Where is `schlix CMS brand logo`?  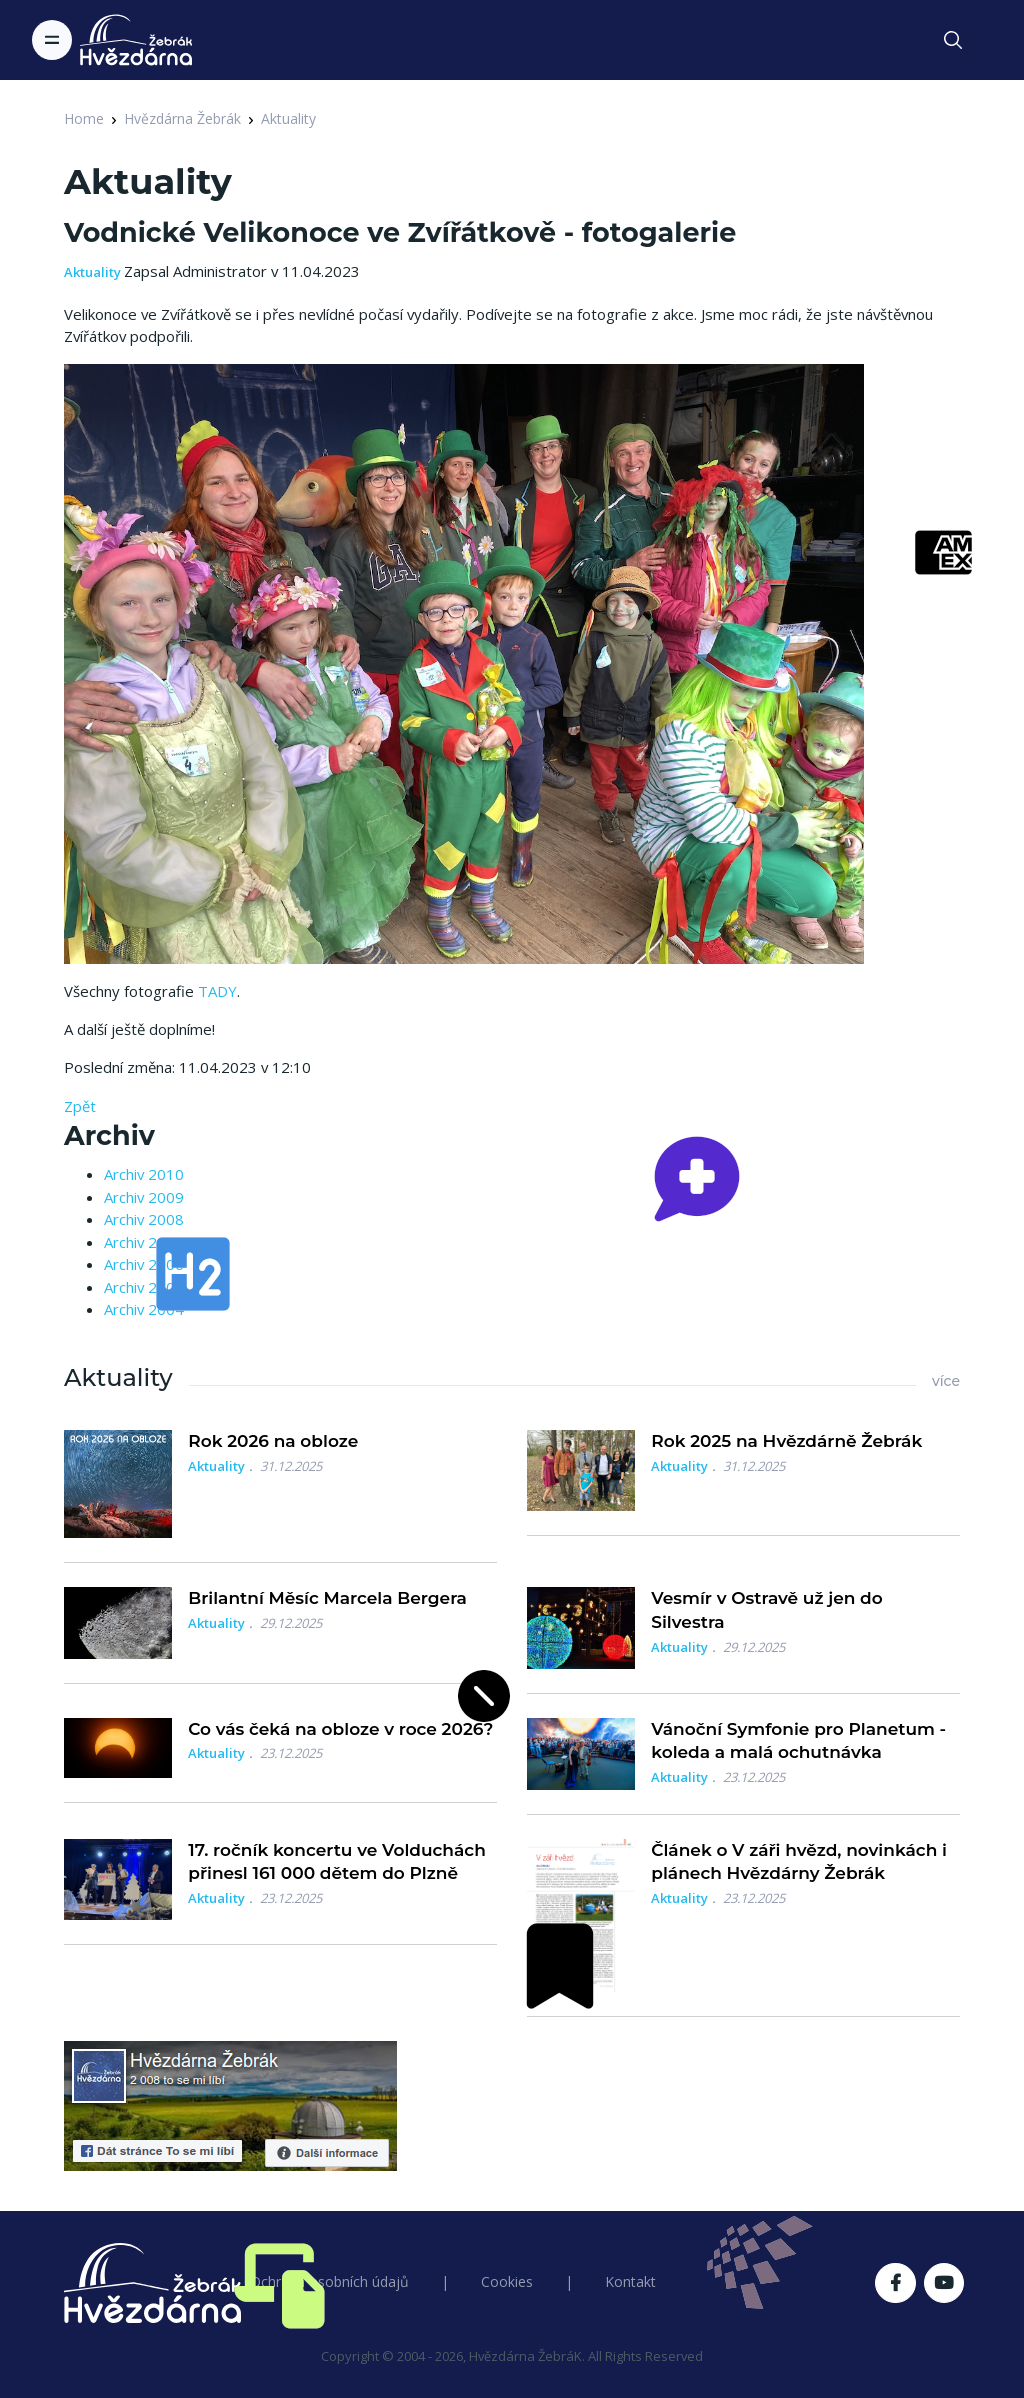 schlix CMS brand logo is located at coordinates (760, 2259).